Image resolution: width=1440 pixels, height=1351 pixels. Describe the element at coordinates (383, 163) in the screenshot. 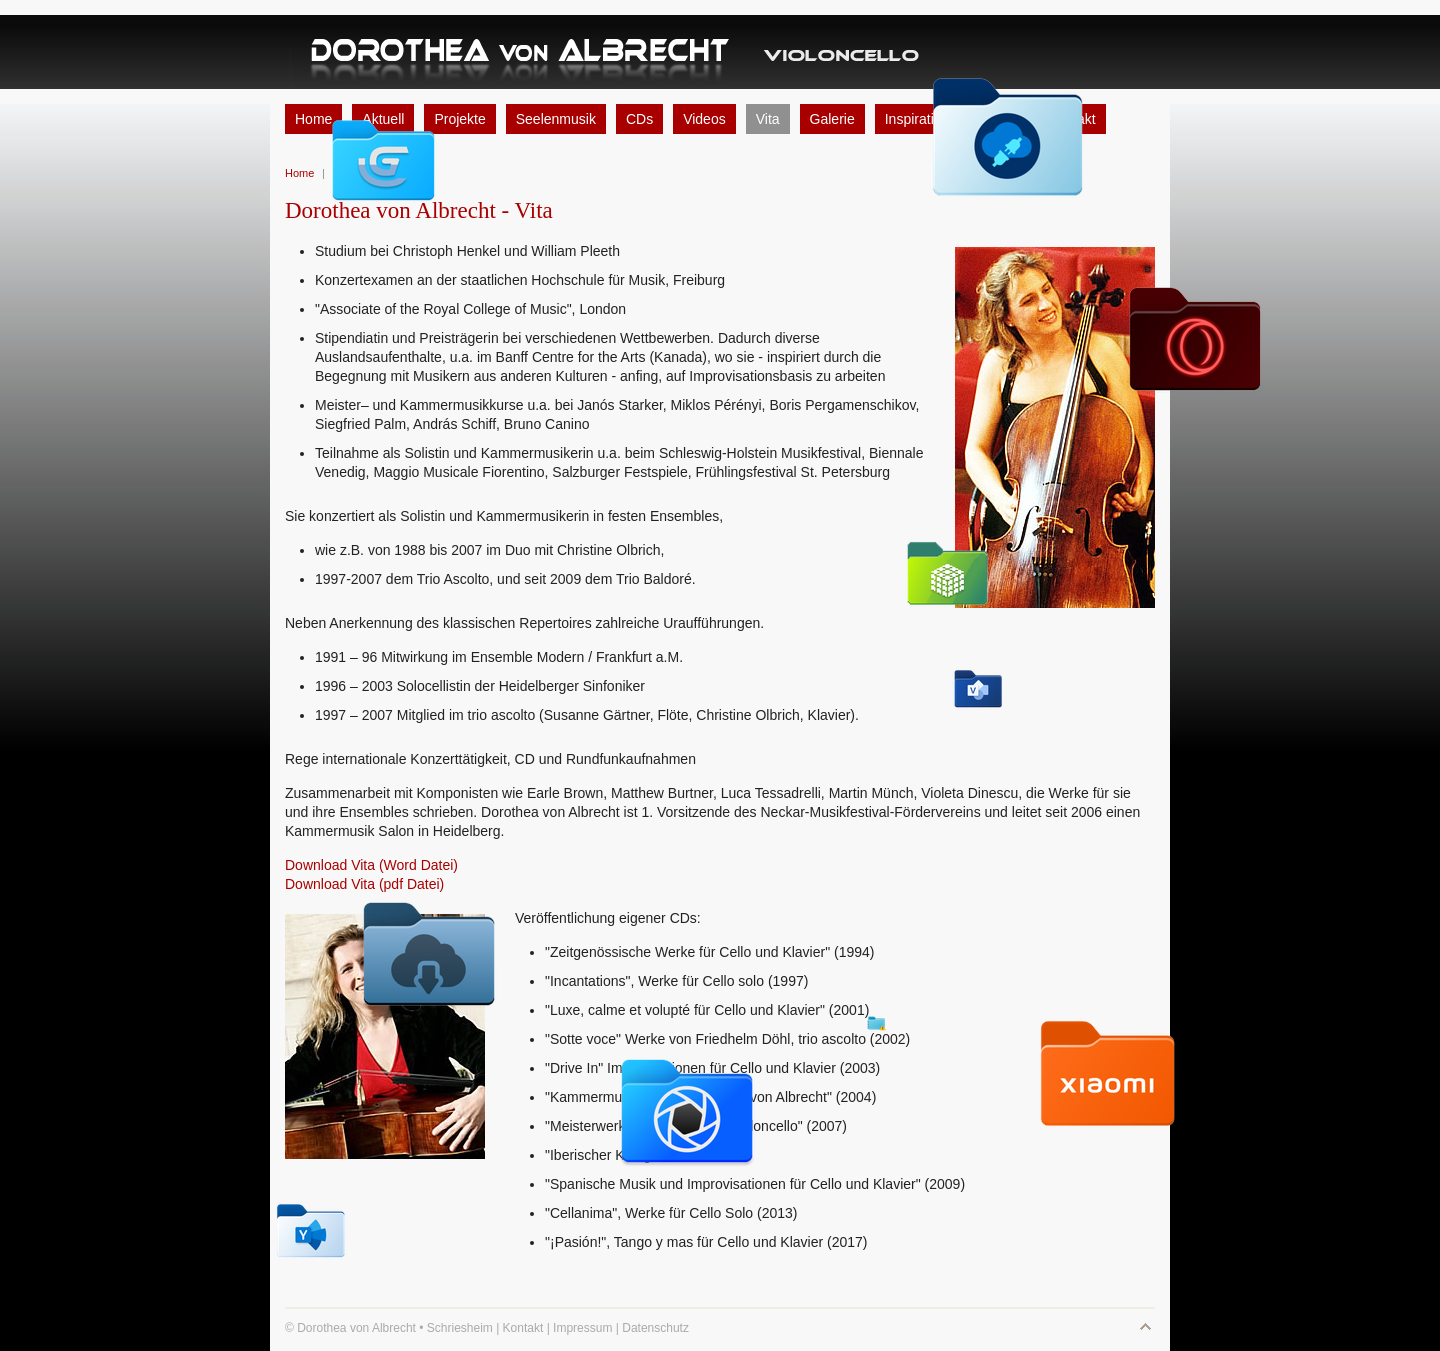

I see `open GDevelop project files folder` at that location.